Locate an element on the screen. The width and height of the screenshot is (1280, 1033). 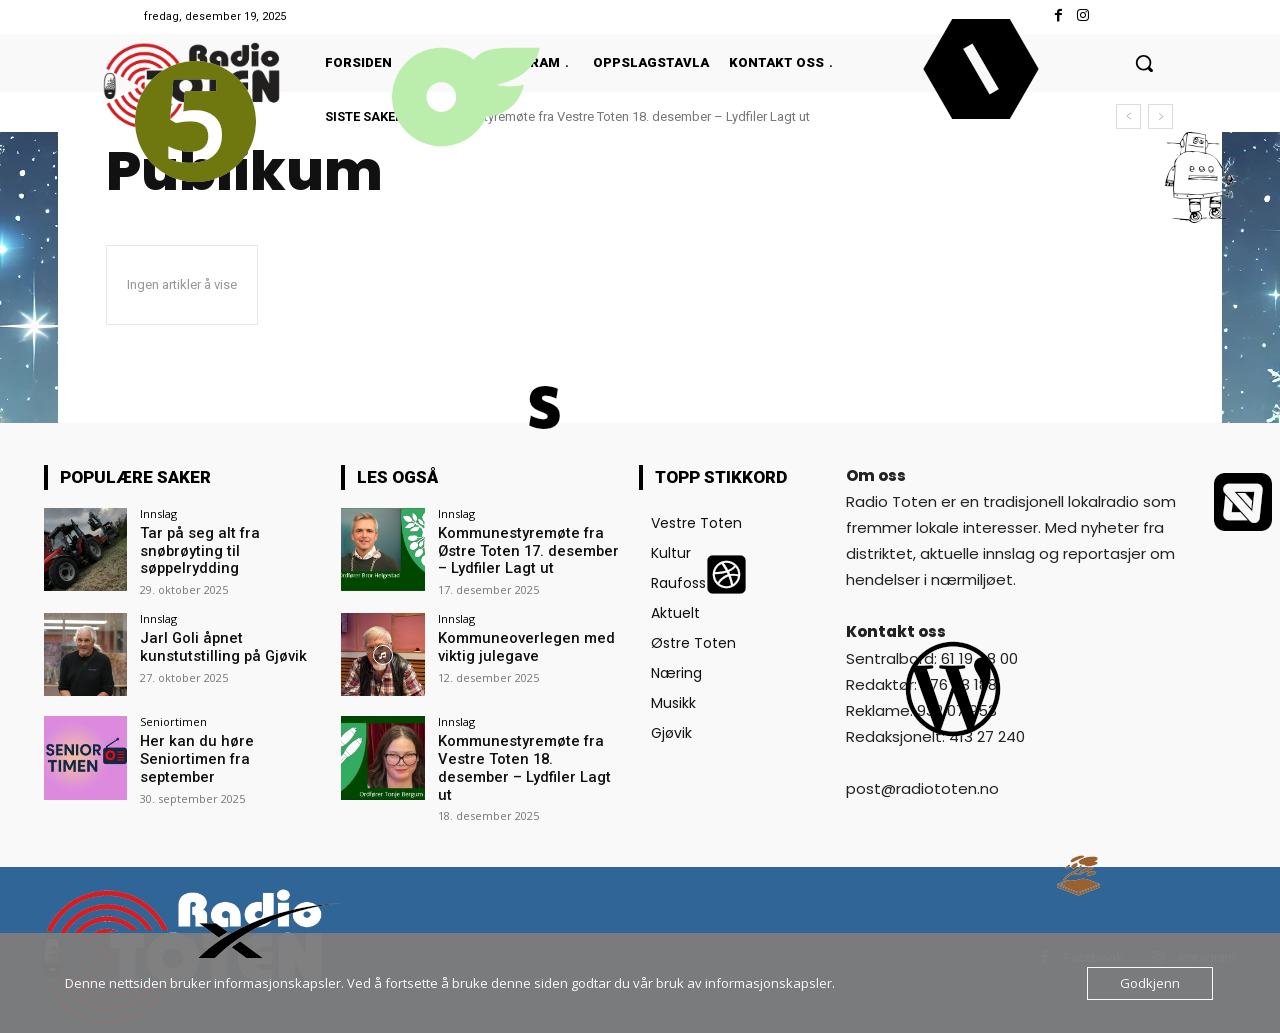
link to dribbble profile is located at coordinates (726, 574).